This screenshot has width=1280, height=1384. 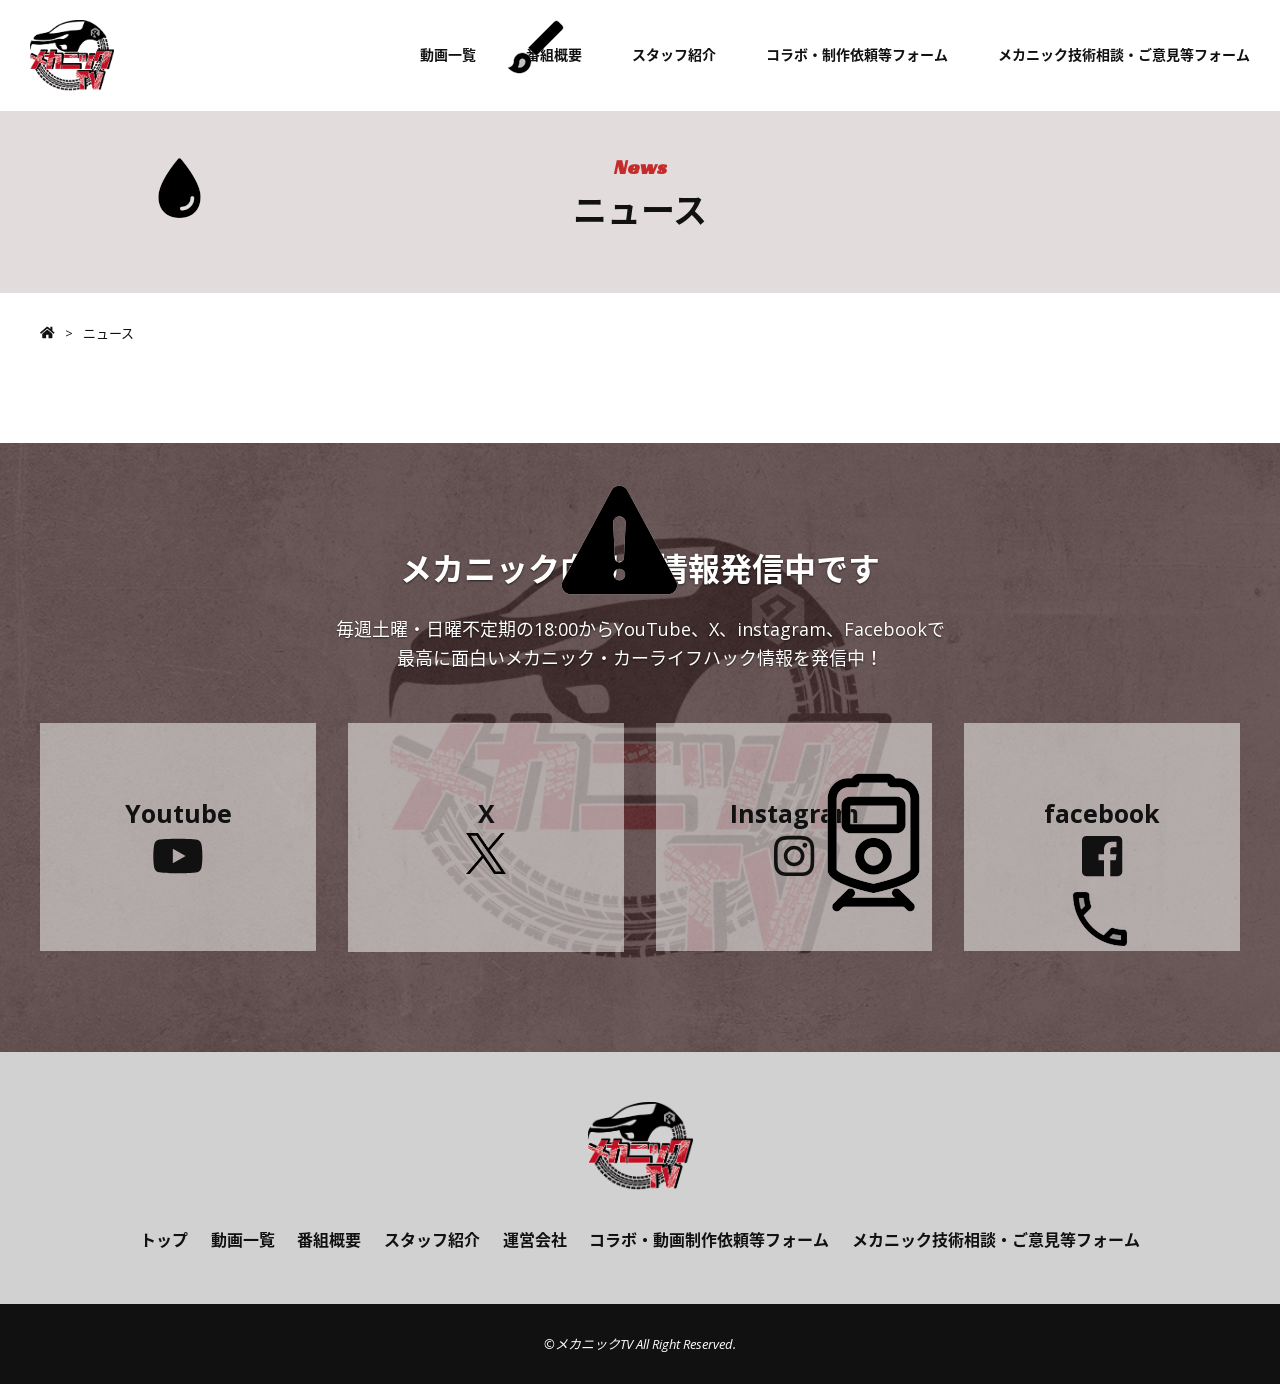 What do you see at coordinates (179, 187) in the screenshot?
I see `indicates water or hydration tracking` at bounding box center [179, 187].